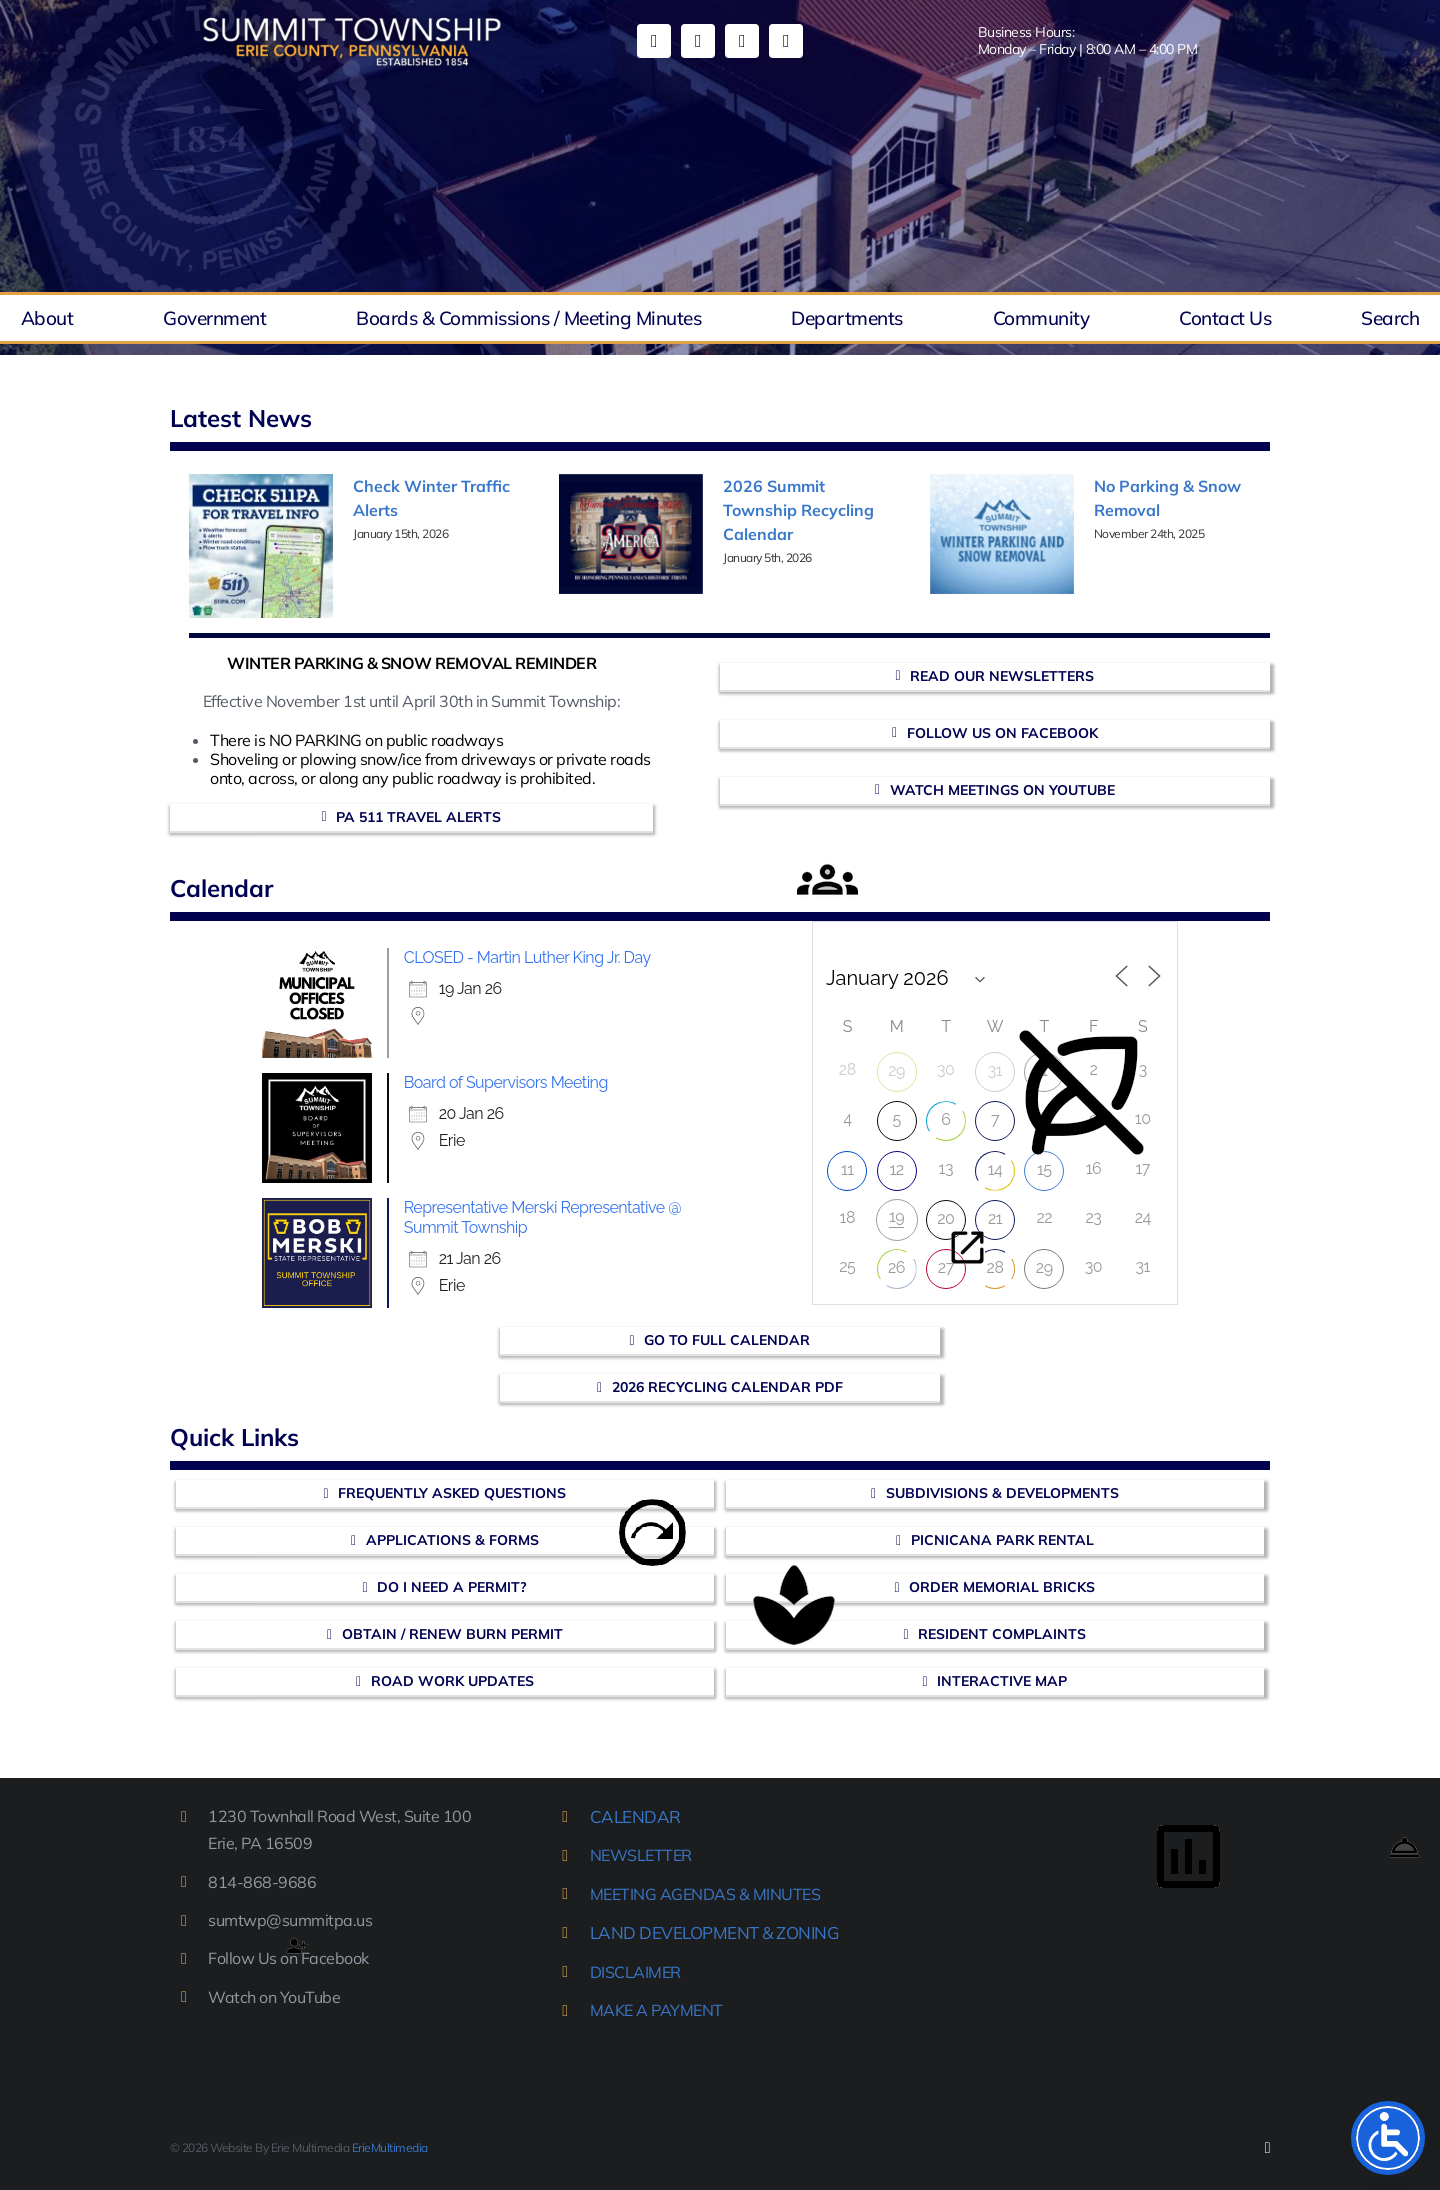 The width and height of the screenshot is (1440, 2190). What do you see at coordinates (1188, 1856) in the screenshot?
I see `view analytics and reports` at bounding box center [1188, 1856].